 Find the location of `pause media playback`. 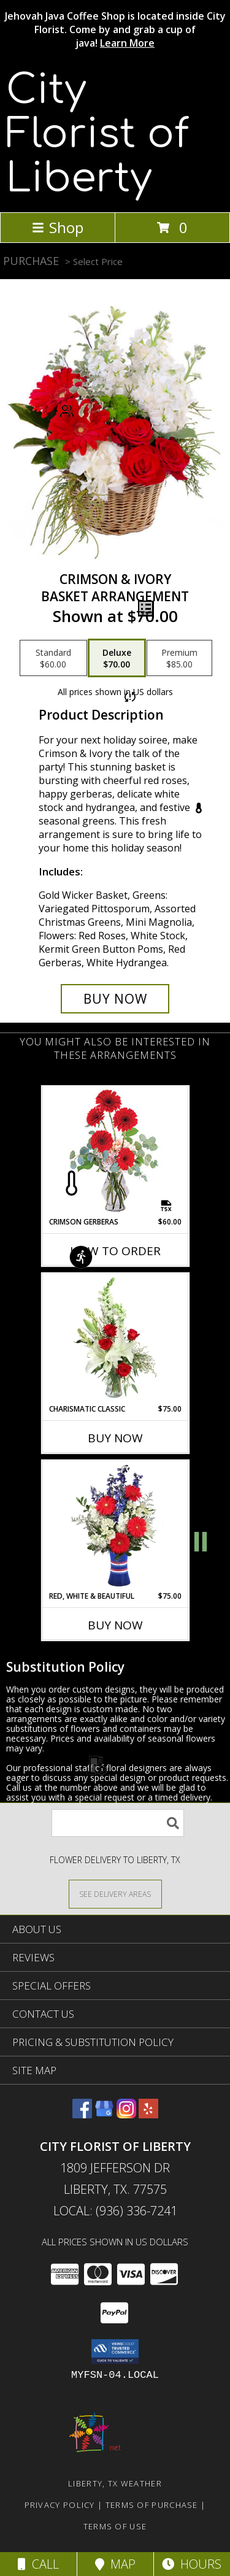

pause media playback is located at coordinates (201, 1542).